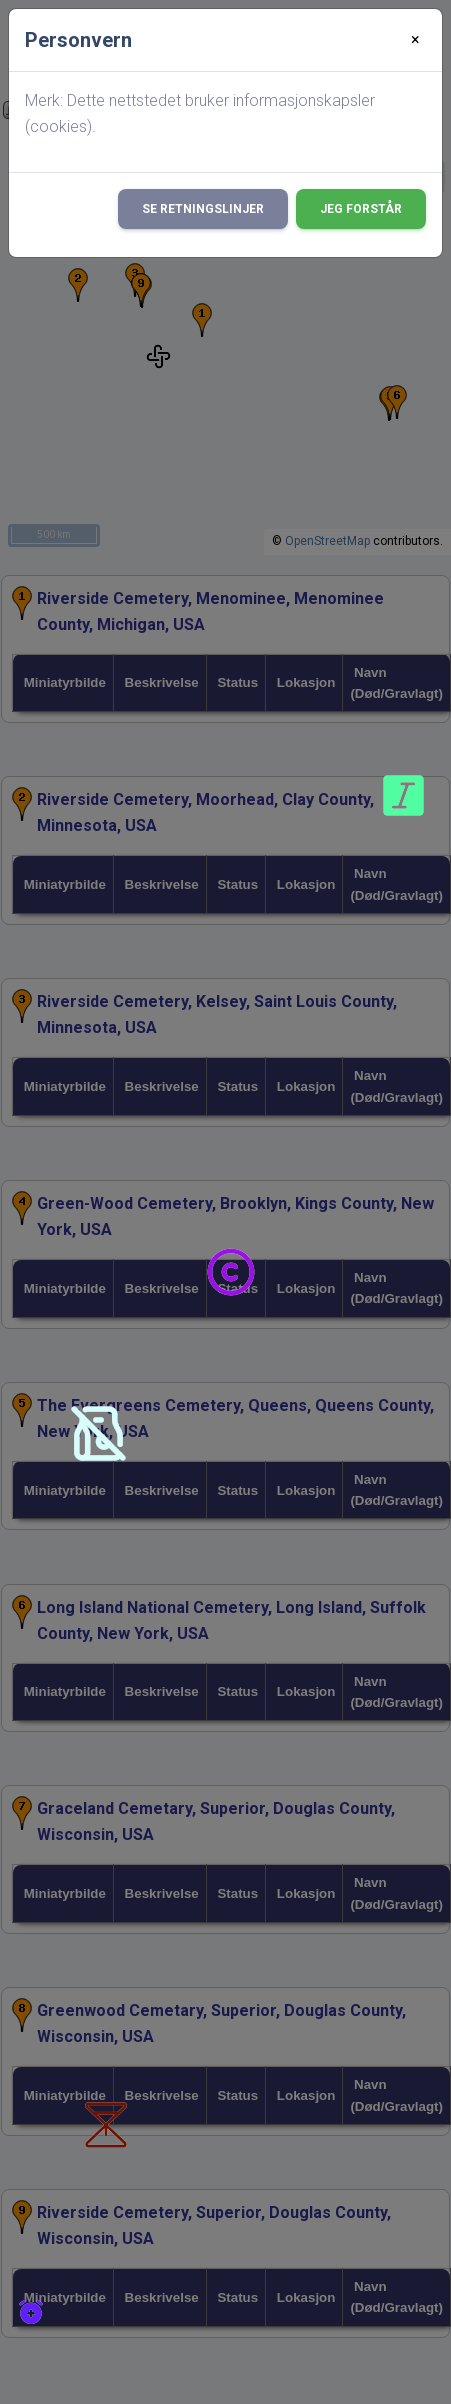 The image size is (451, 2404). What do you see at coordinates (158, 356) in the screenshot?
I see `access API application settings` at bounding box center [158, 356].